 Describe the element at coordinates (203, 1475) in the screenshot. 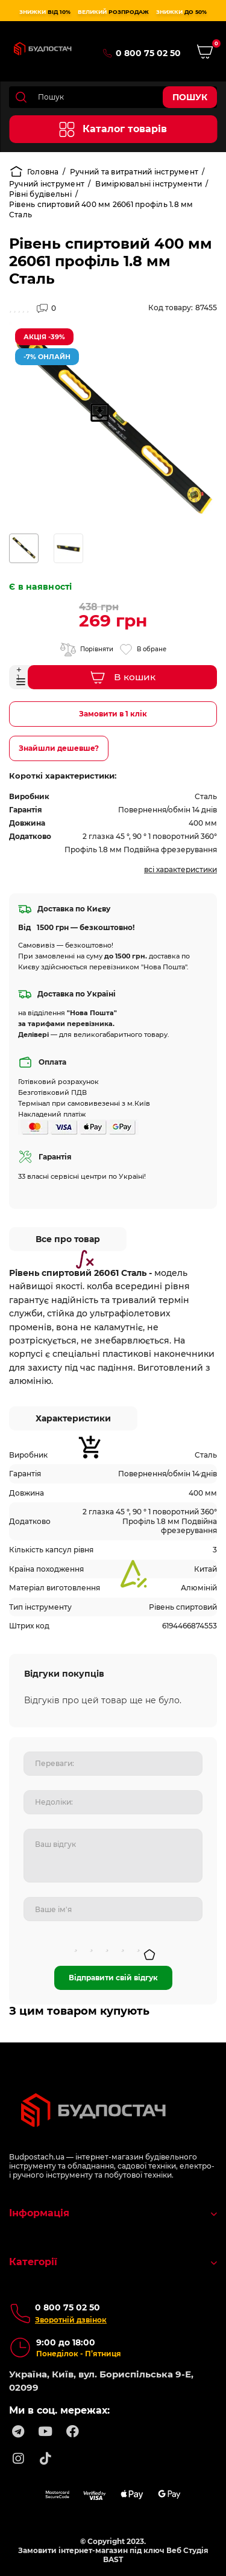

I see `adjust audio or sound wave settings` at that location.